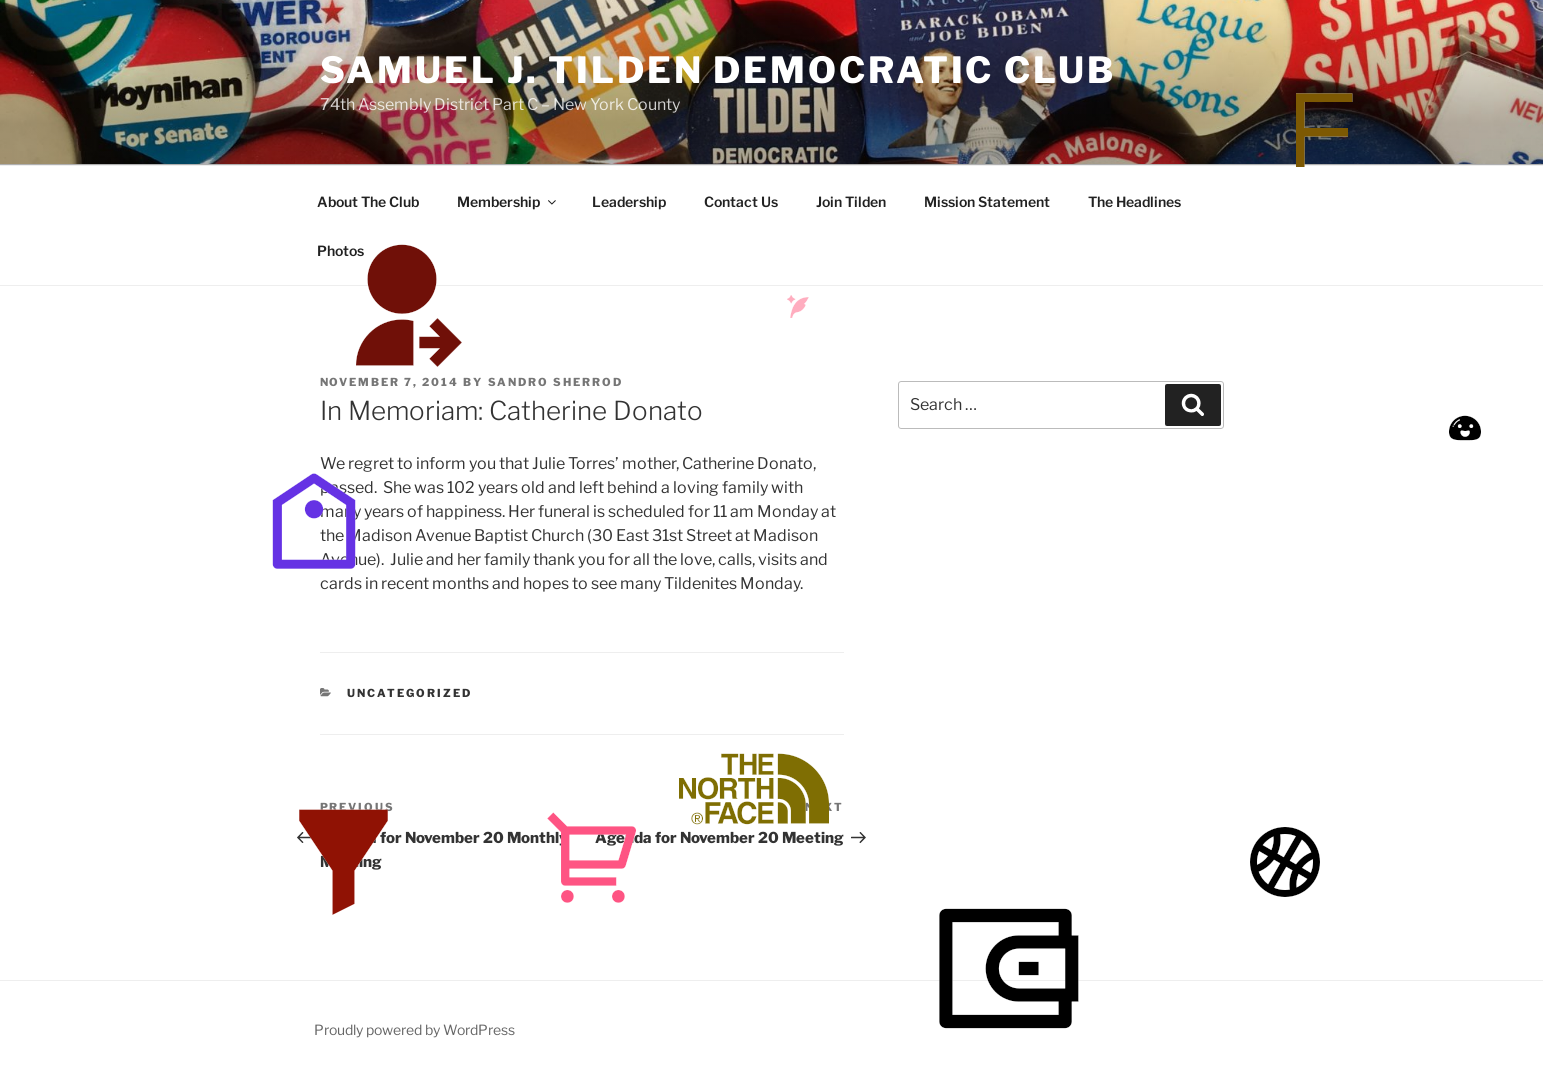 This screenshot has width=1543, height=1076. What do you see at coordinates (1322, 128) in the screenshot?
I see `switch to monospace font` at bounding box center [1322, 128].